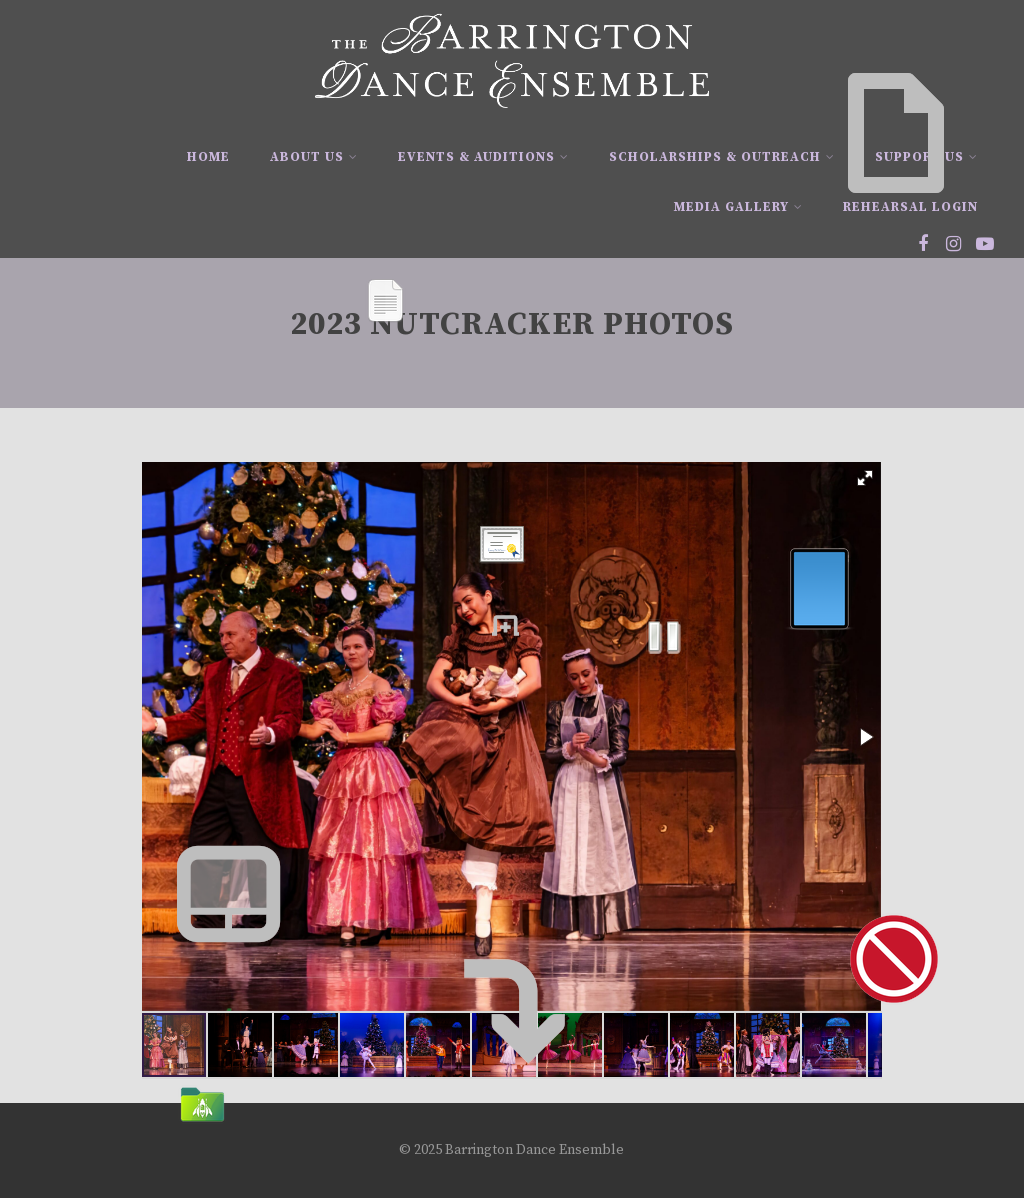 This screenshot has height=1198, width=1024. What do you see at coordinates (510, 1005) in the screenshot?
I see `rotate object clockwise` at bounding box center [510, 1005].